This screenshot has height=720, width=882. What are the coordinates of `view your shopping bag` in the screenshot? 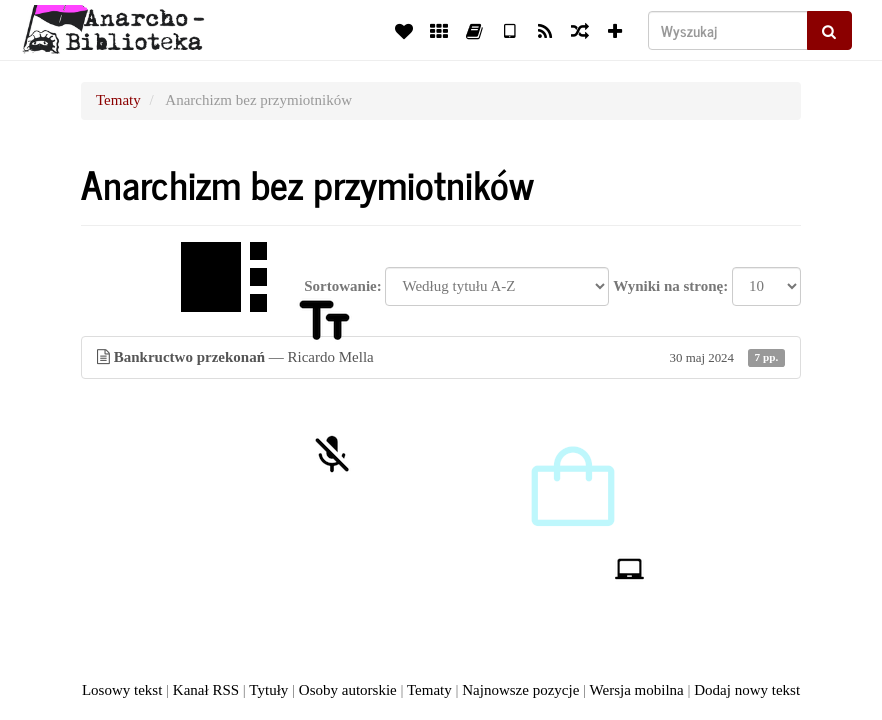 It's located at (573, 491).